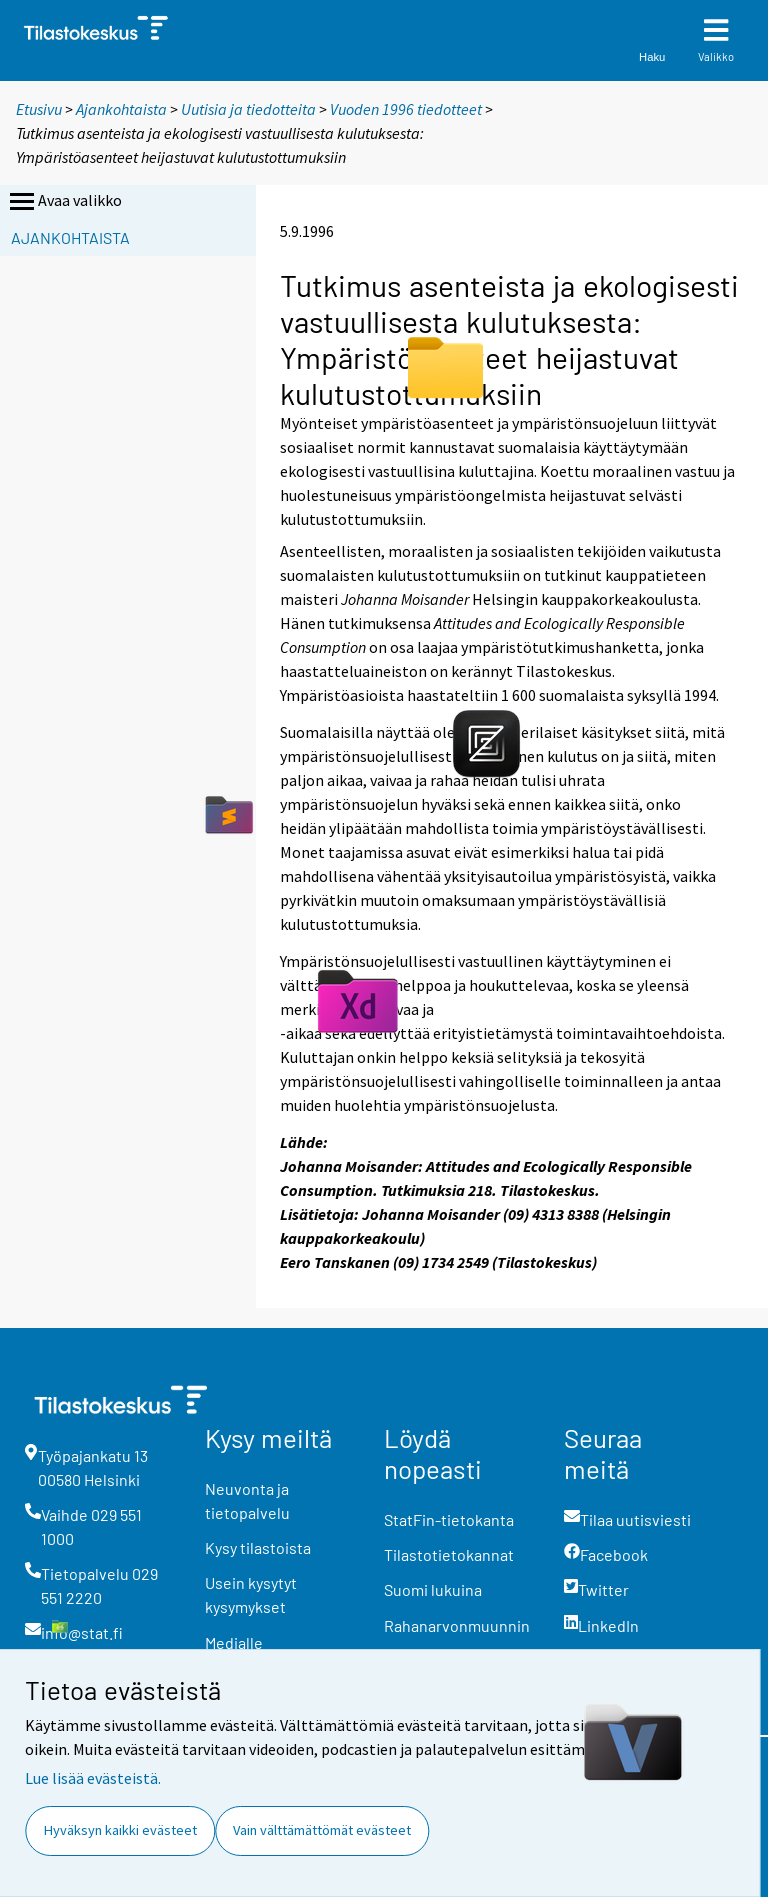 Image resolution: width=768 pixels, height=1897 pixels. I want to click on open zed code editor, so click(486, 743).